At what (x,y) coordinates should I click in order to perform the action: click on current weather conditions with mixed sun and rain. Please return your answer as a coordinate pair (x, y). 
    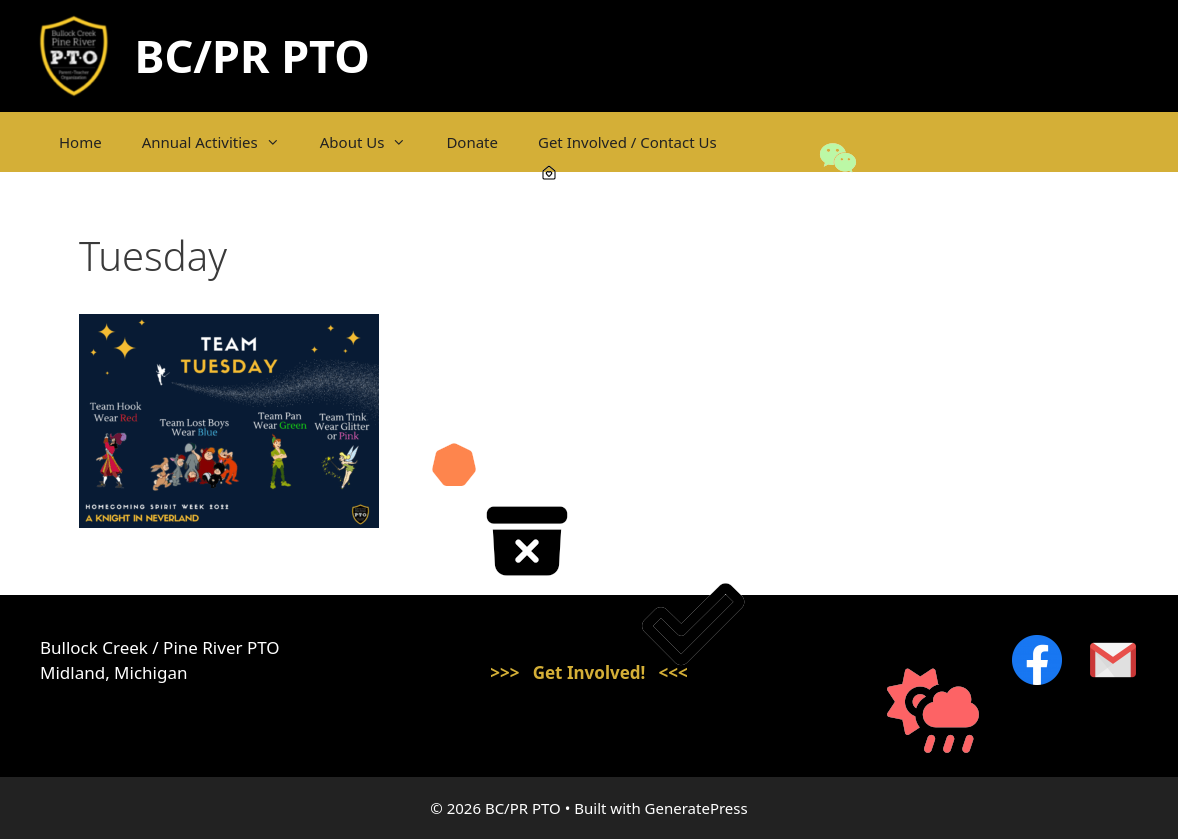
    Looking at the image, I should click on (933, 712).